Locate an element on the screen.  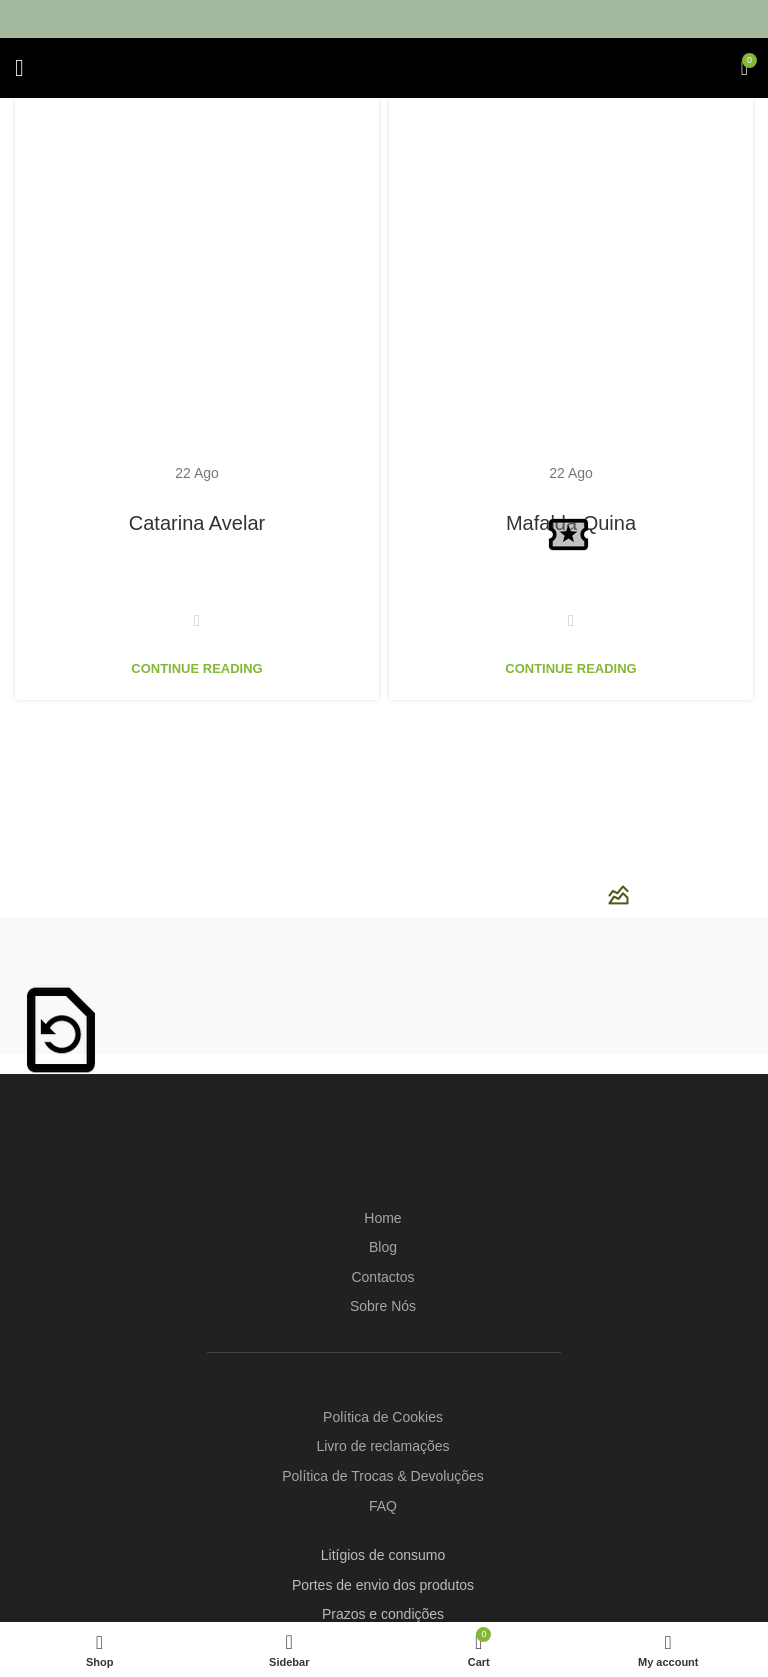
view area chart with trend line overlay is located at coordinates (618, 895).